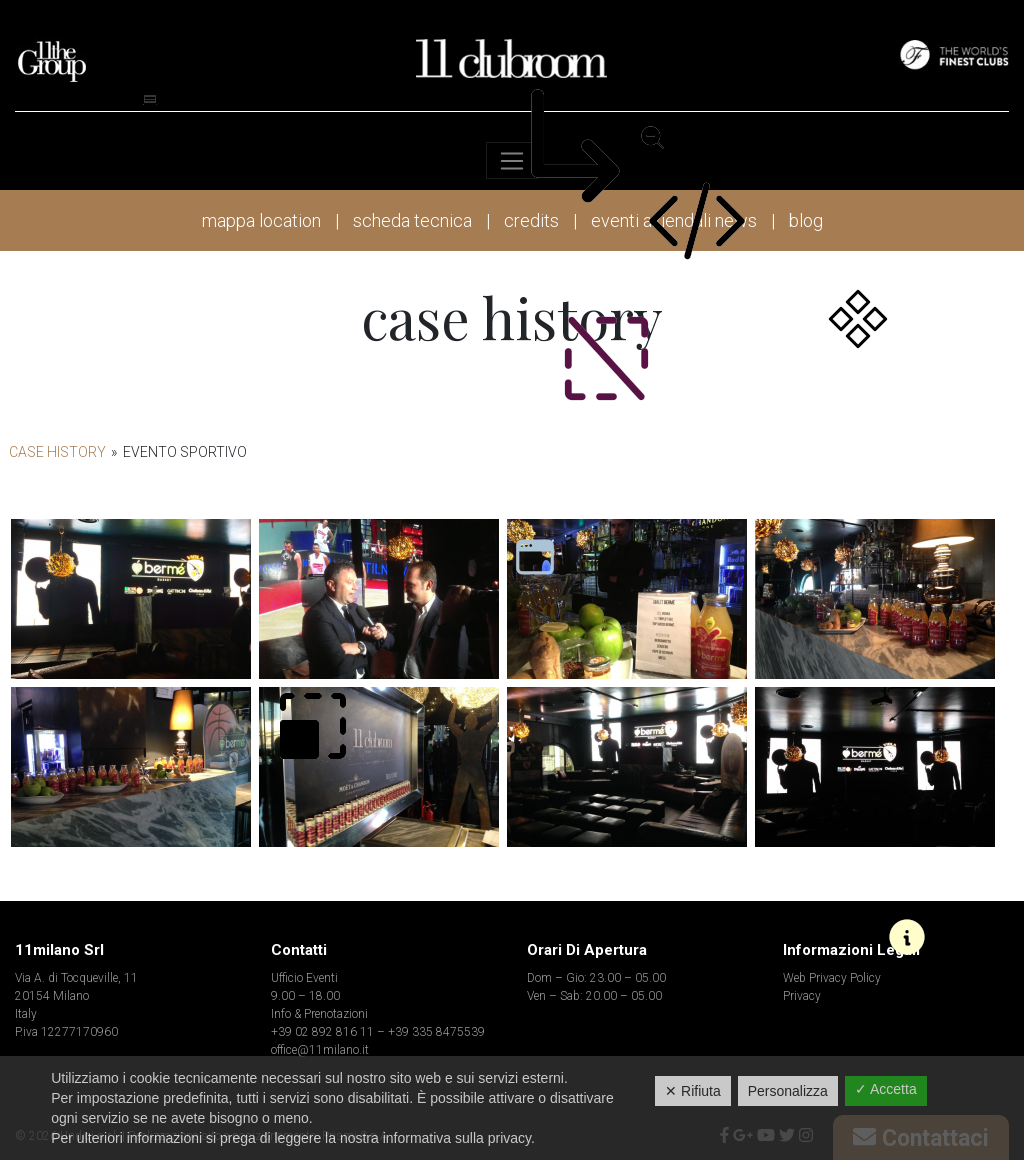 The width and height of the screenshot is (1024, 1160). I want to click on zoom out of the current view, so click(652, 137).